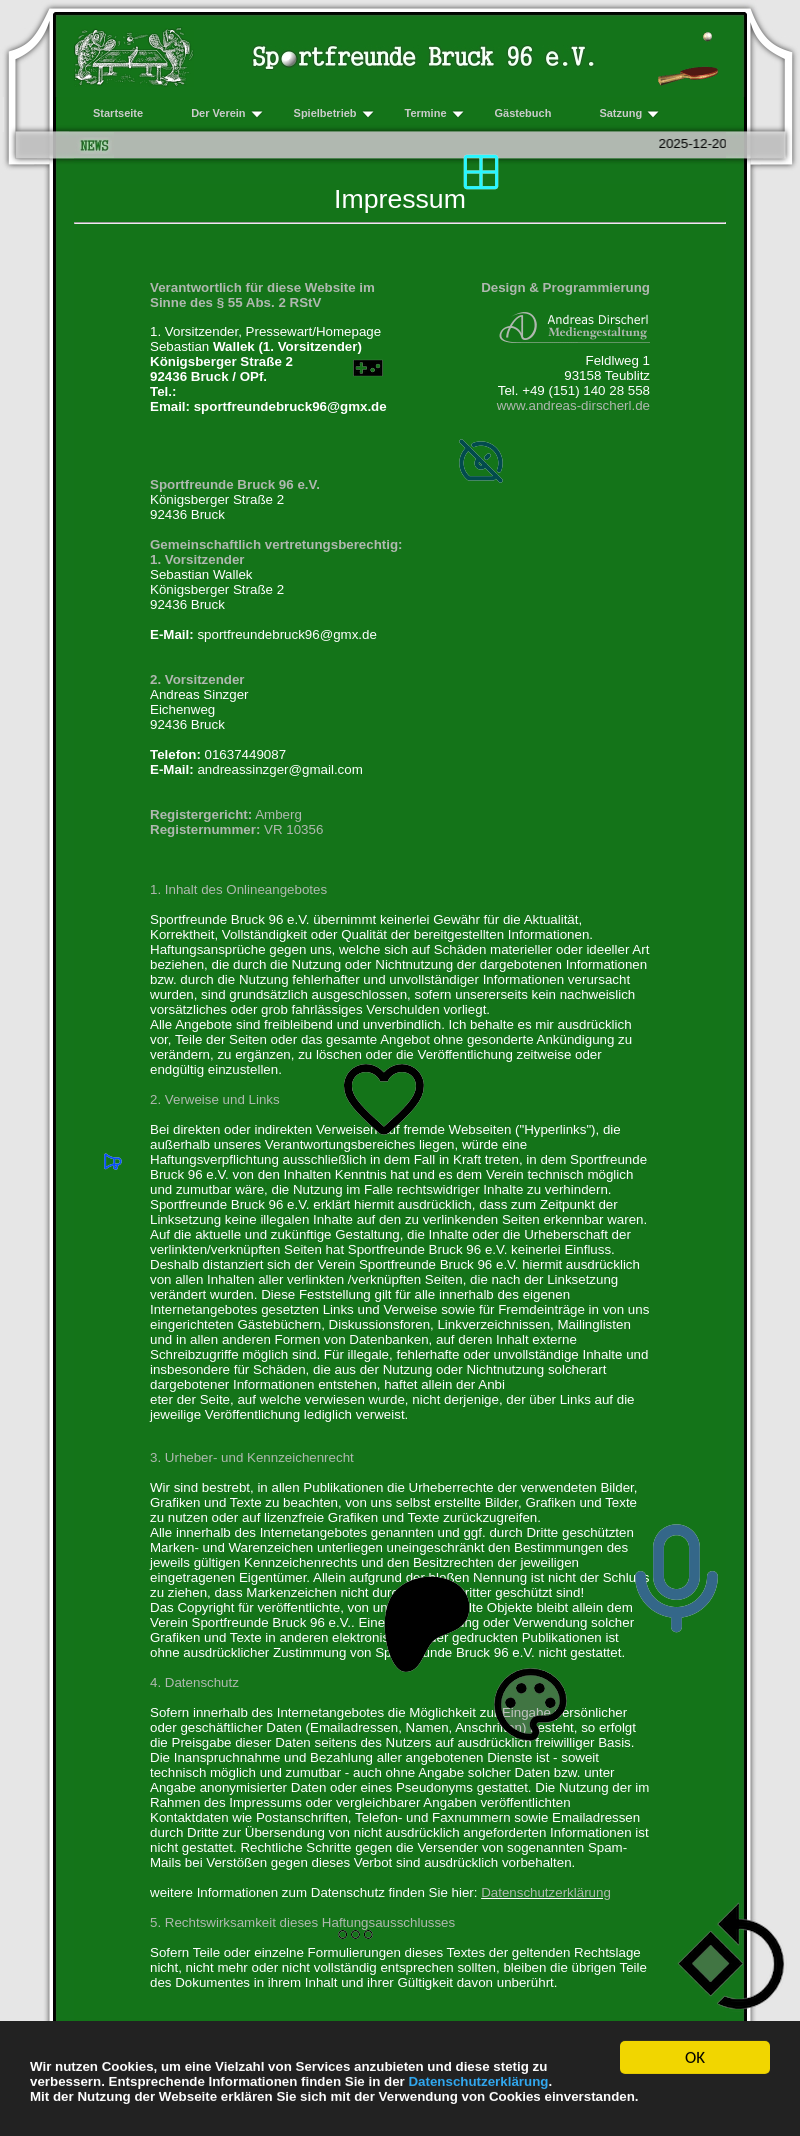 The height and width of the screenshot is (2136, 800). What do you see at coordinates (423, 1622) in the screenshot?
I see `link to patreon creator page` at bounding box center [423, 1622].